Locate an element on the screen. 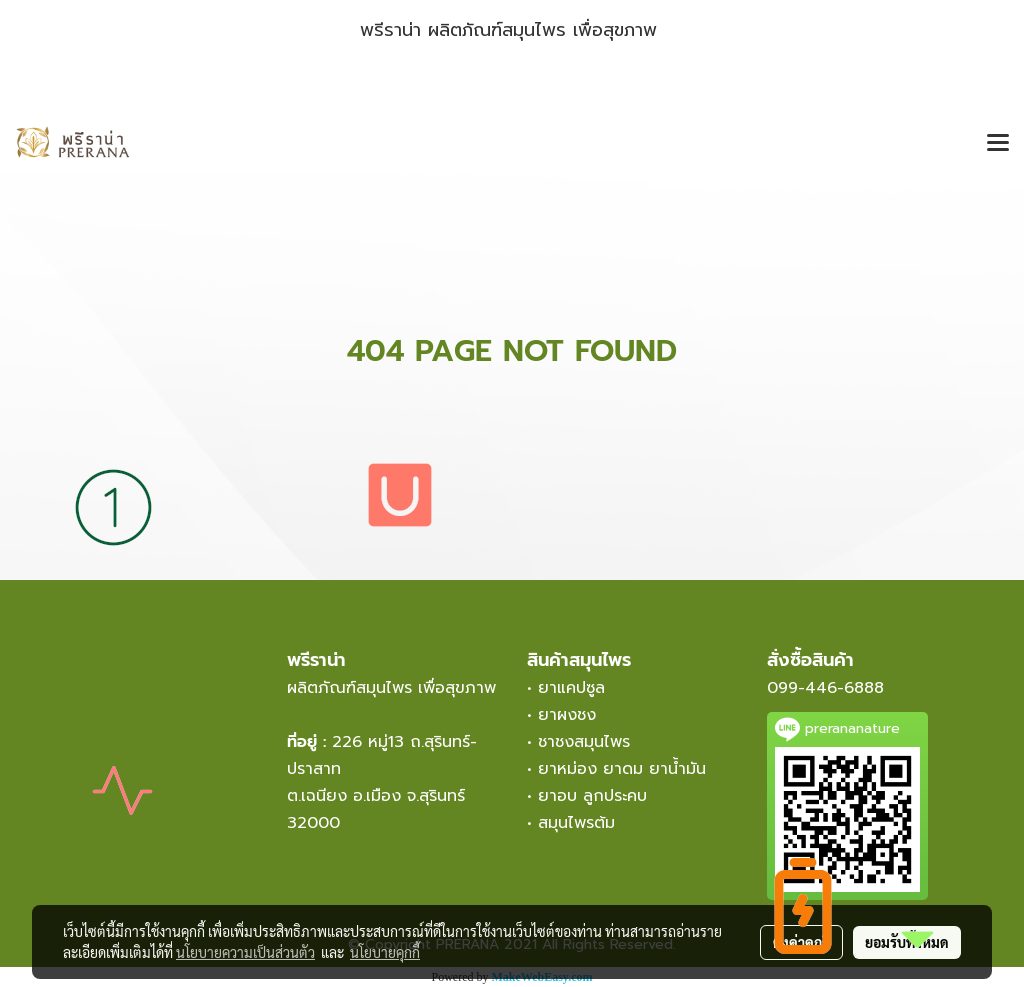 The height and width of the screenshot is (987, 1024). expand a dropdown menu or list is located at coordinates (917, 939).